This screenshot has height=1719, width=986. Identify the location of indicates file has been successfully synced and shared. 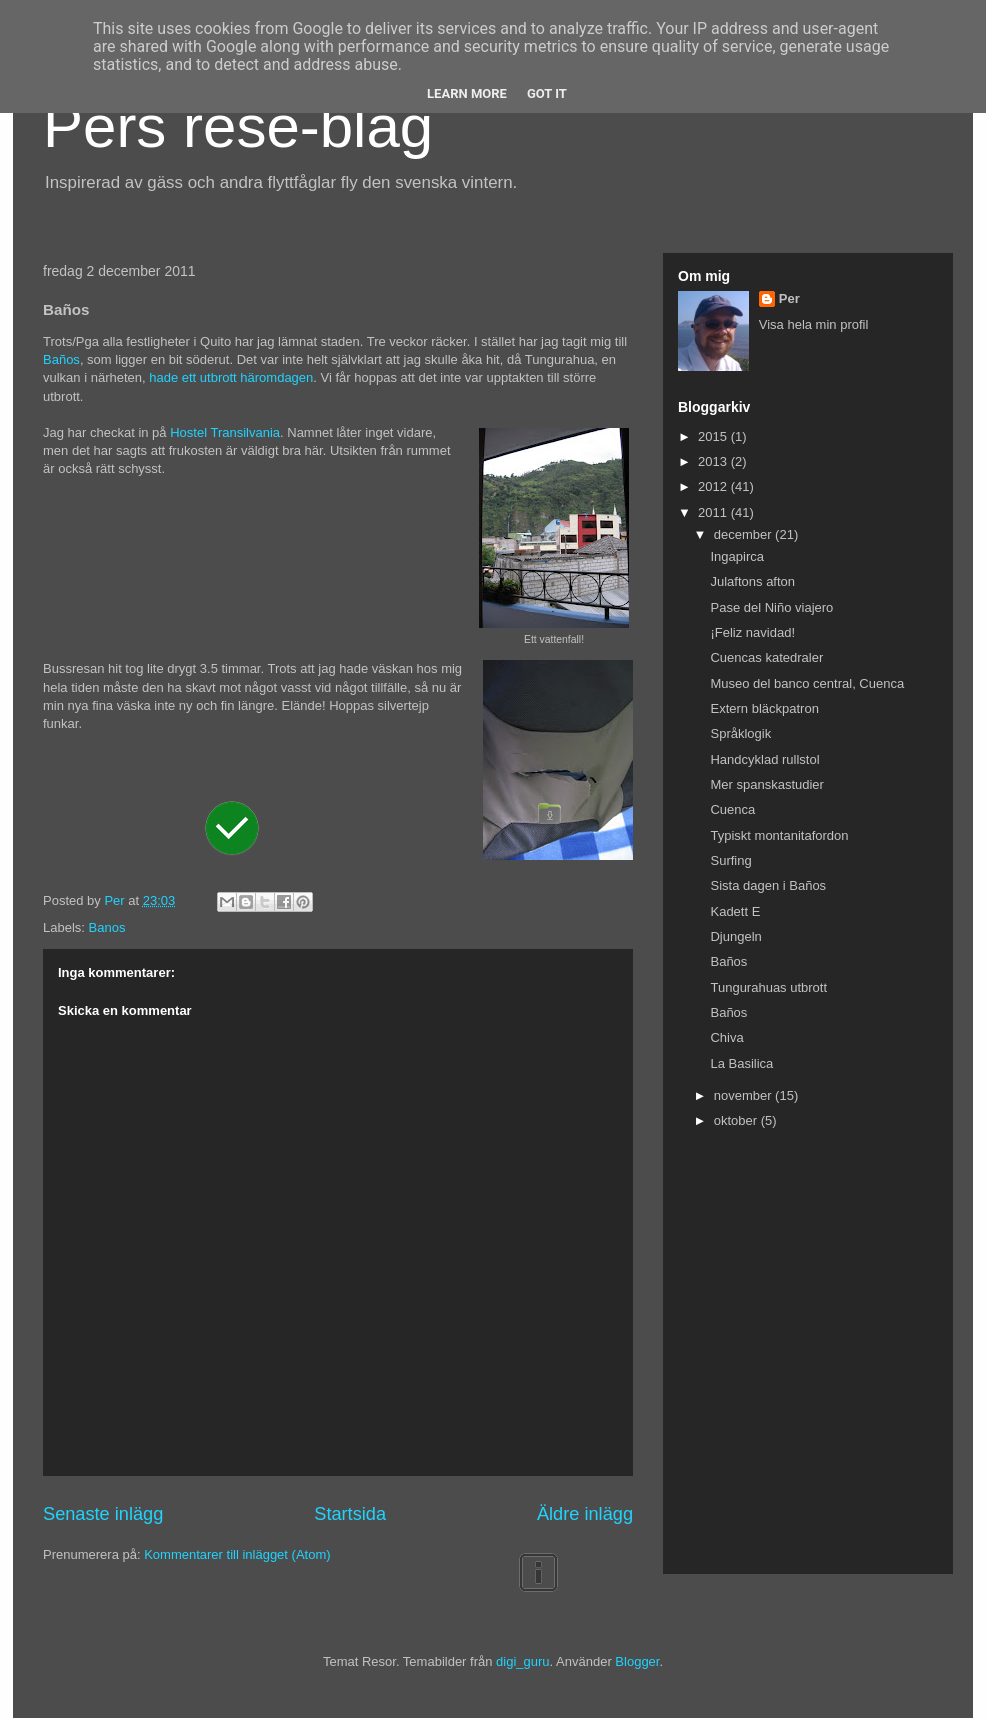
(232, 828).